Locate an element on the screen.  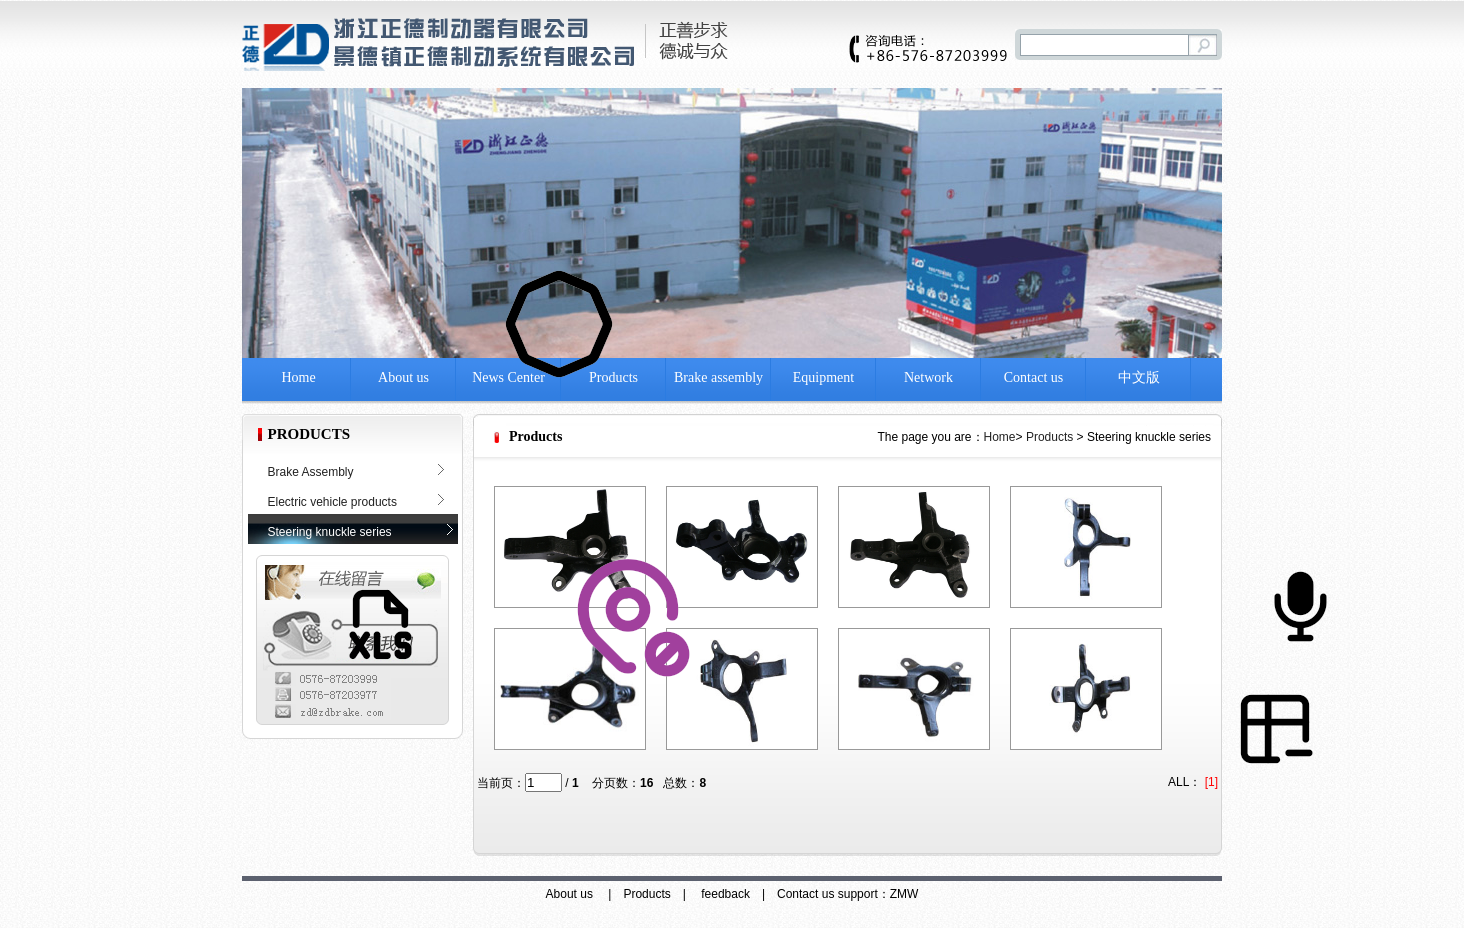
indicates an Excel spreadsheet file is located at coordinates (380, 624).